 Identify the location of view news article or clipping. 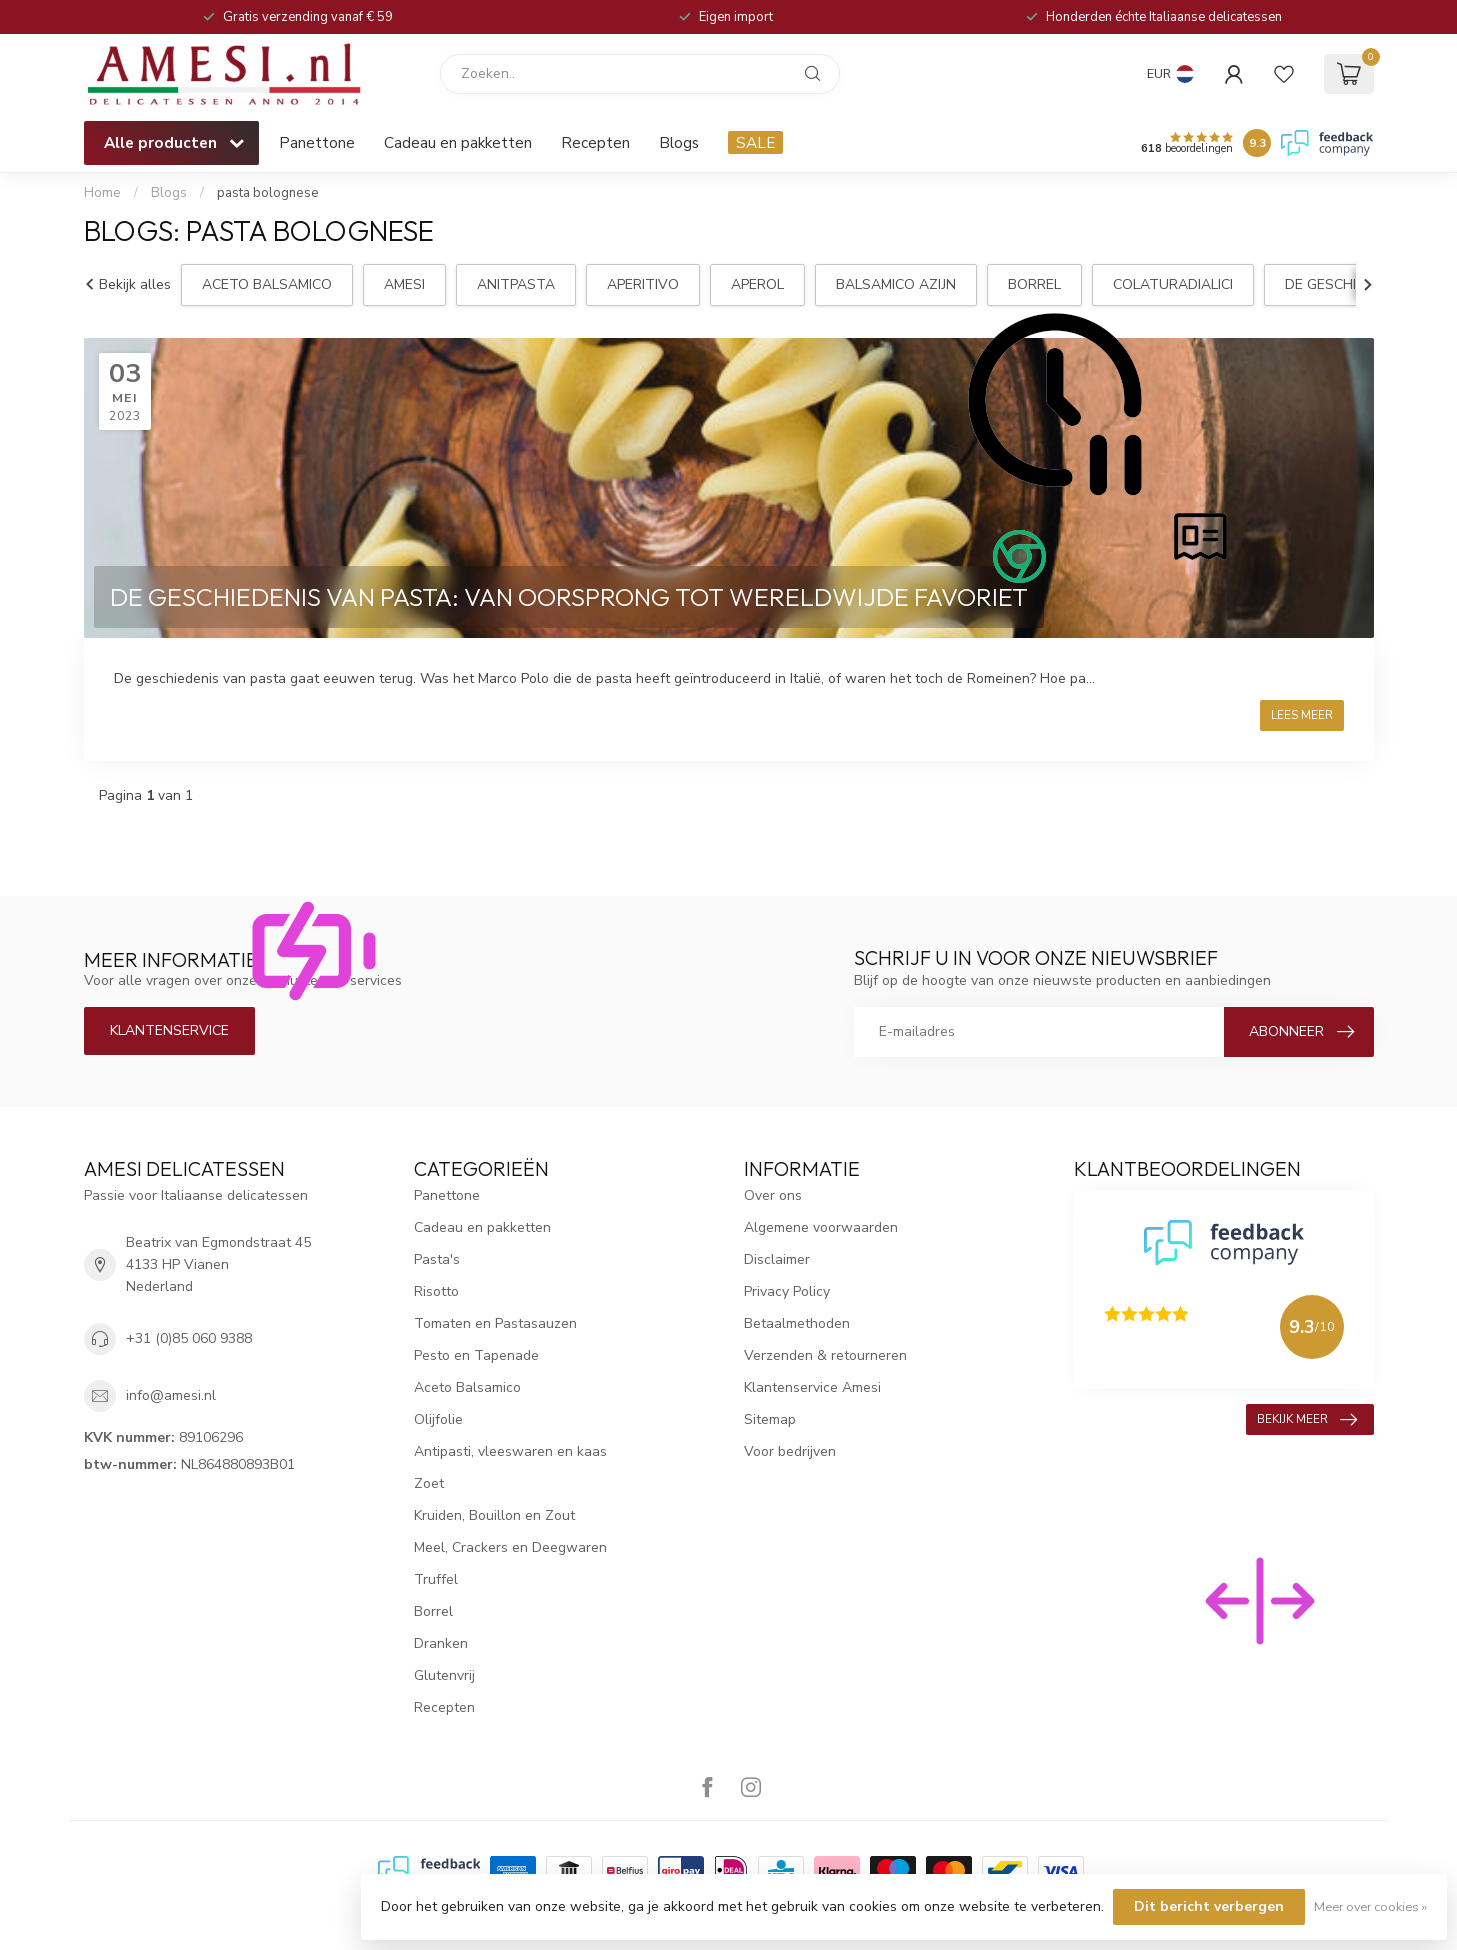
(1200, 535).